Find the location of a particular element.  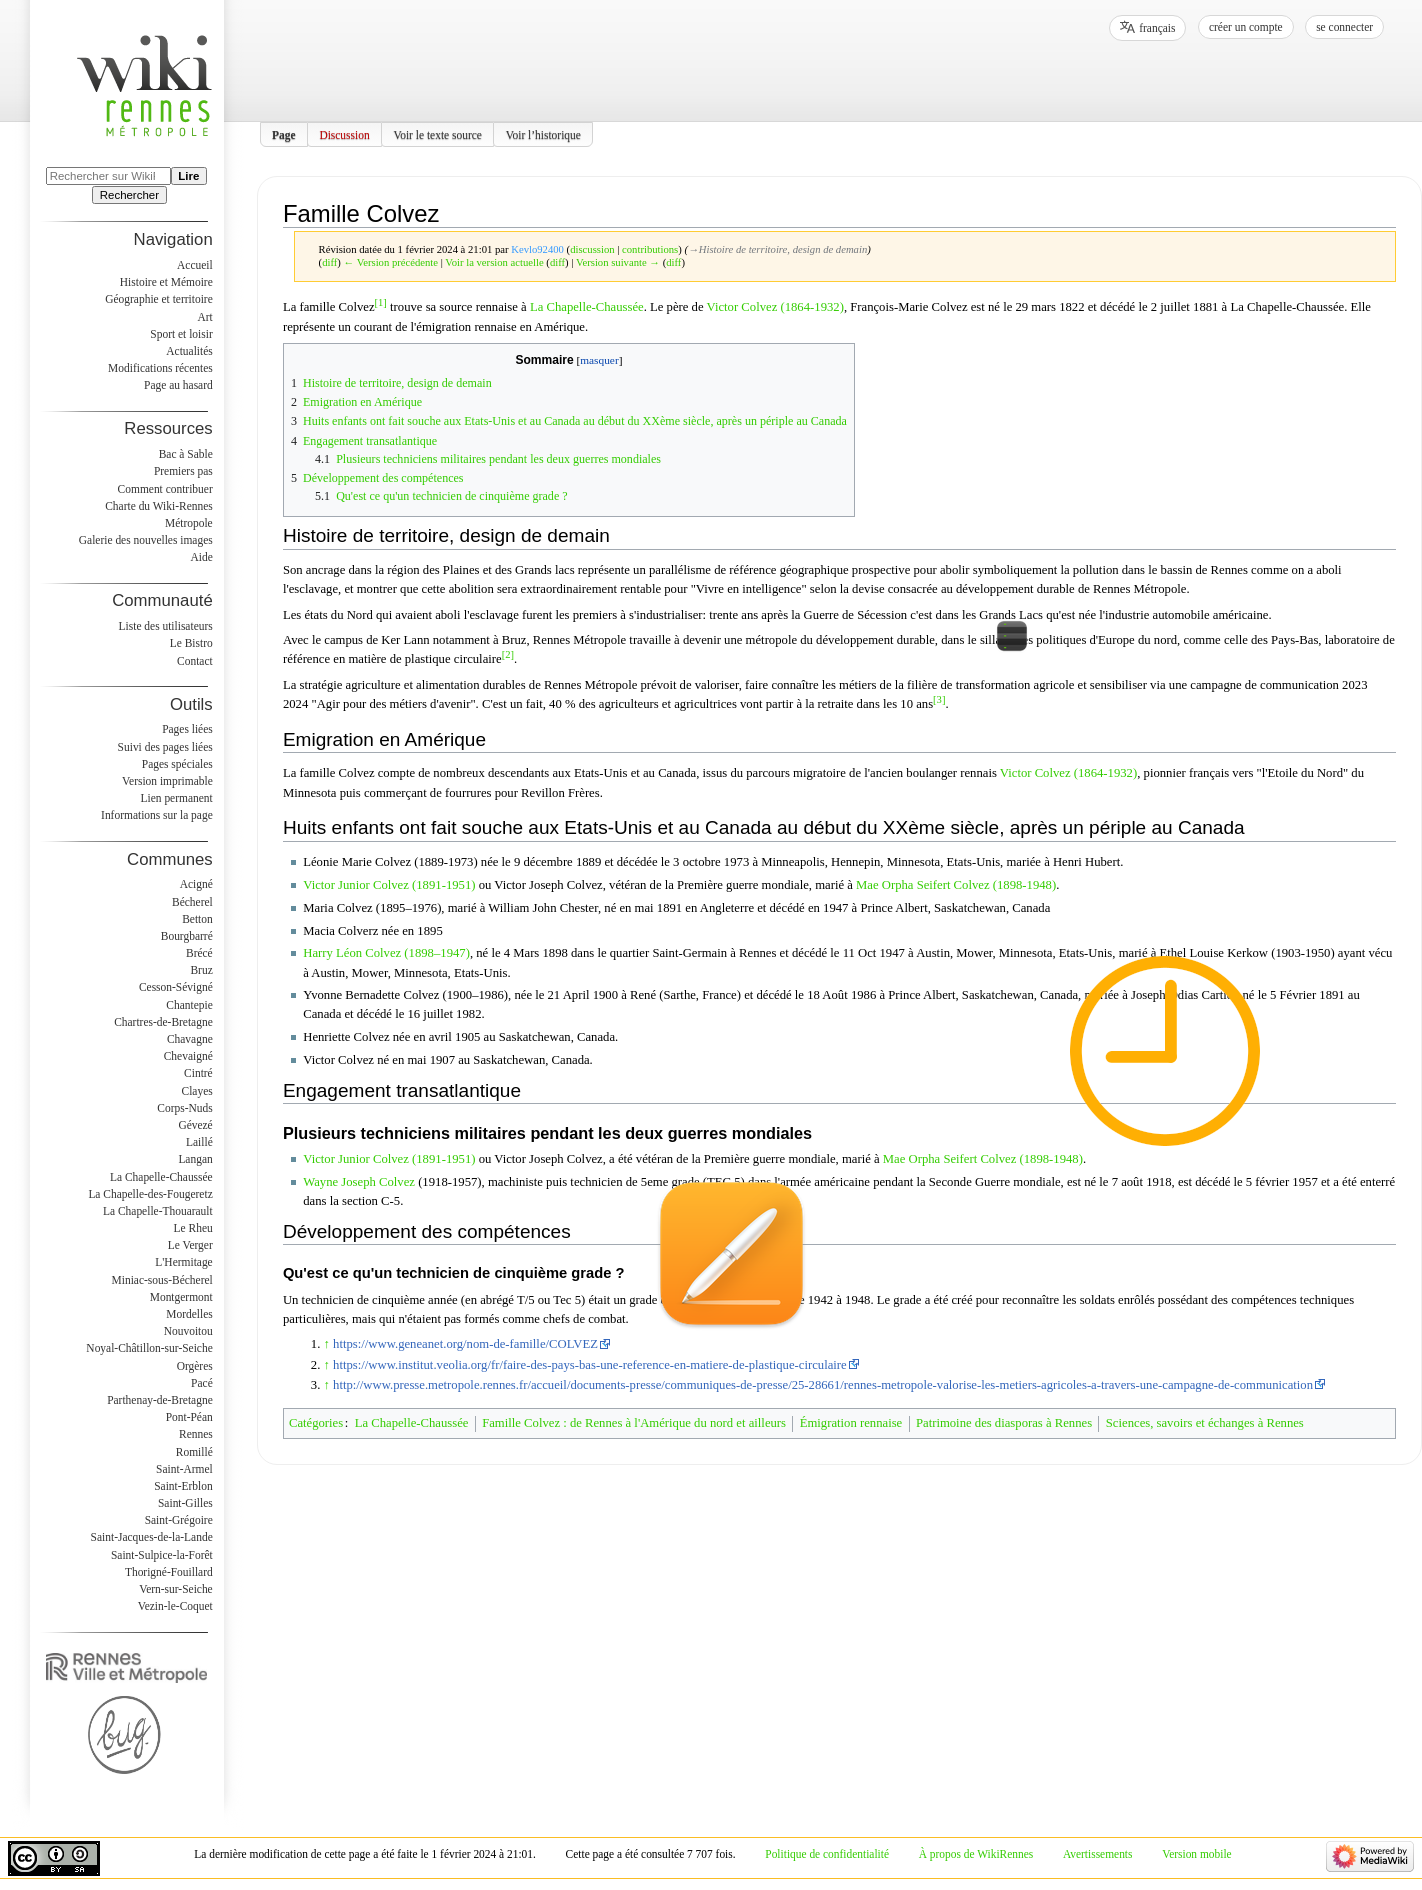

access network server settings is located at coordinates (1012, 636).